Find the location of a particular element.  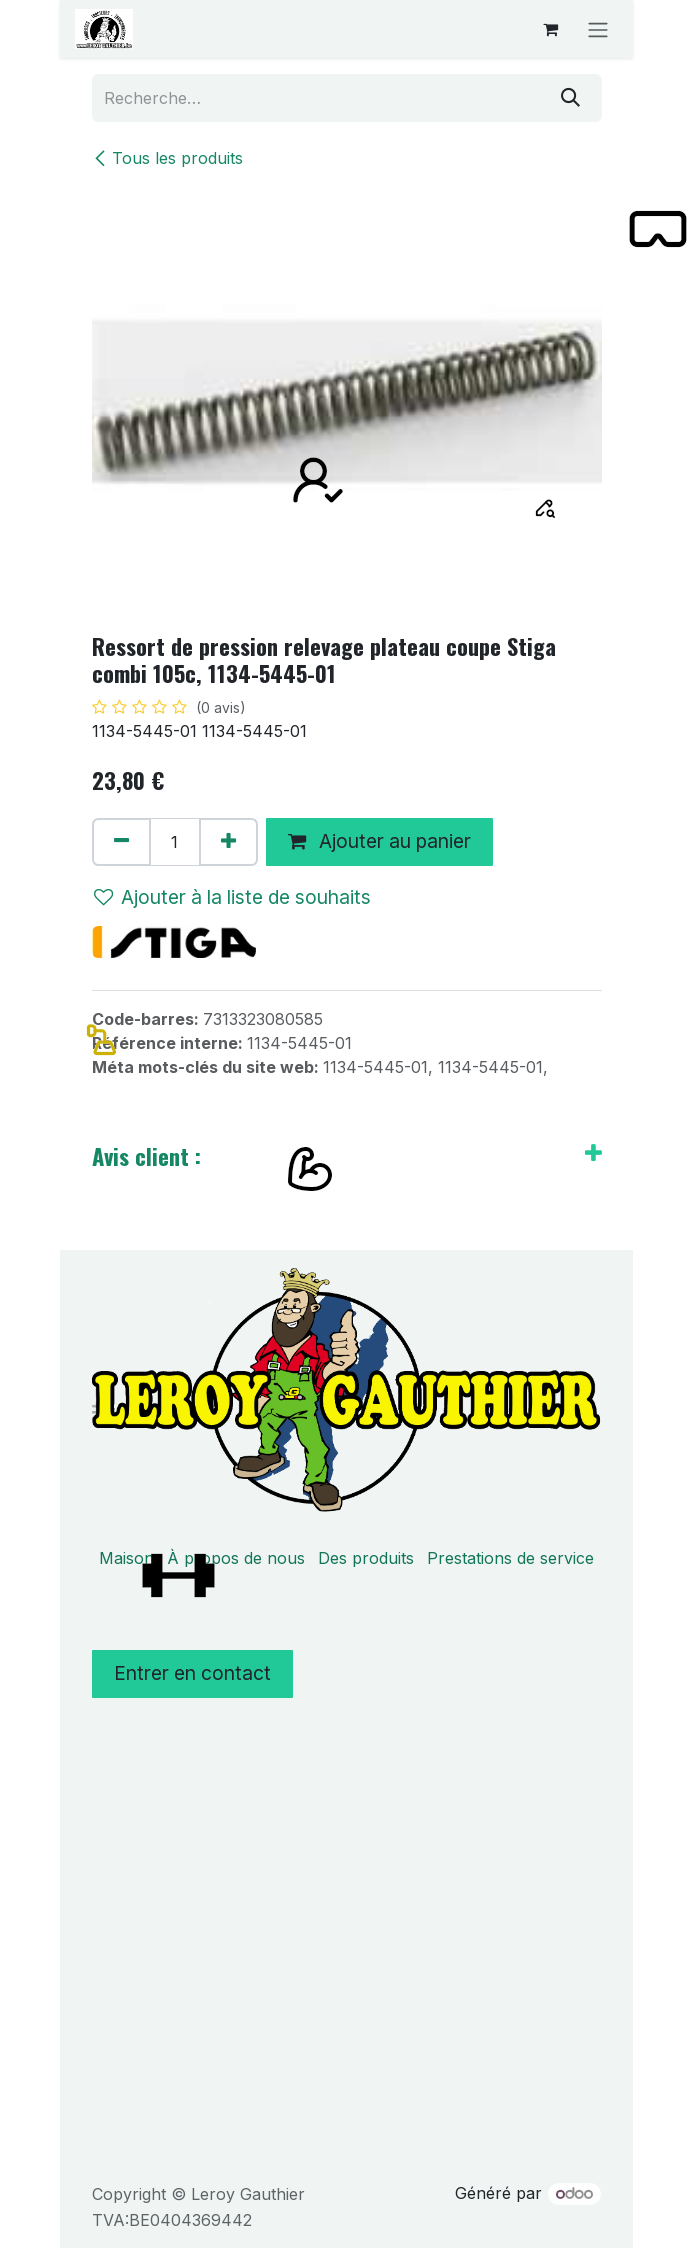

toggle wall lamp or sconce lighting is located at coordinates (101, 1040).